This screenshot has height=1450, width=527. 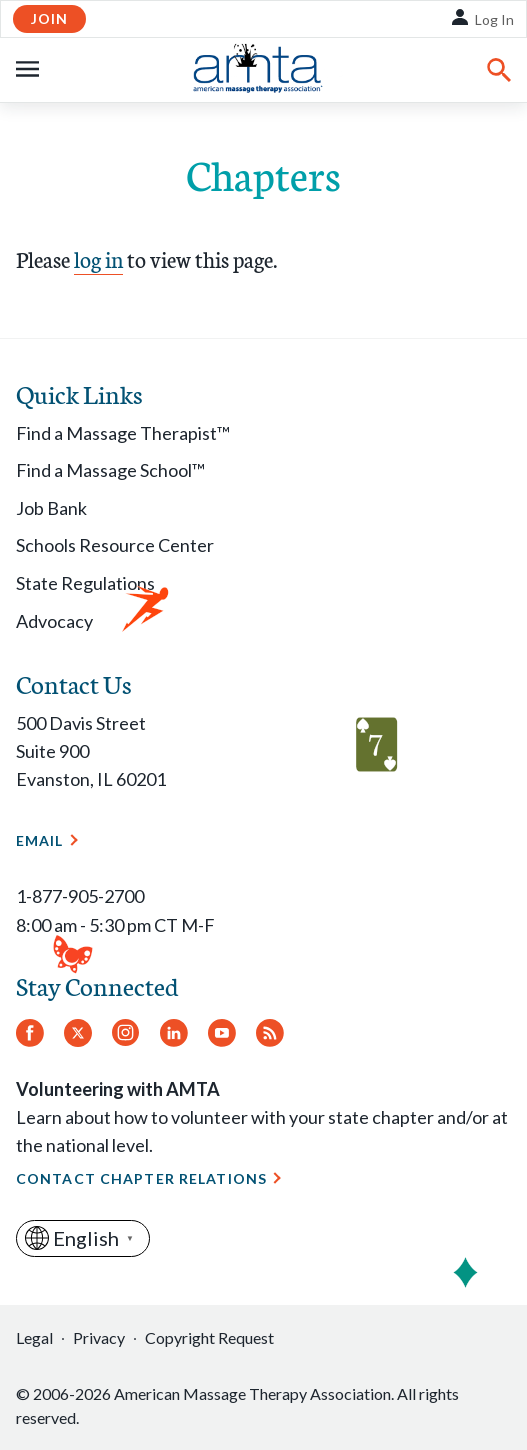 What do you see at coordinates (465, 1272) in the screenshot?
I see `indicates diamond suit in card games` at bounding box center [465, 1272].